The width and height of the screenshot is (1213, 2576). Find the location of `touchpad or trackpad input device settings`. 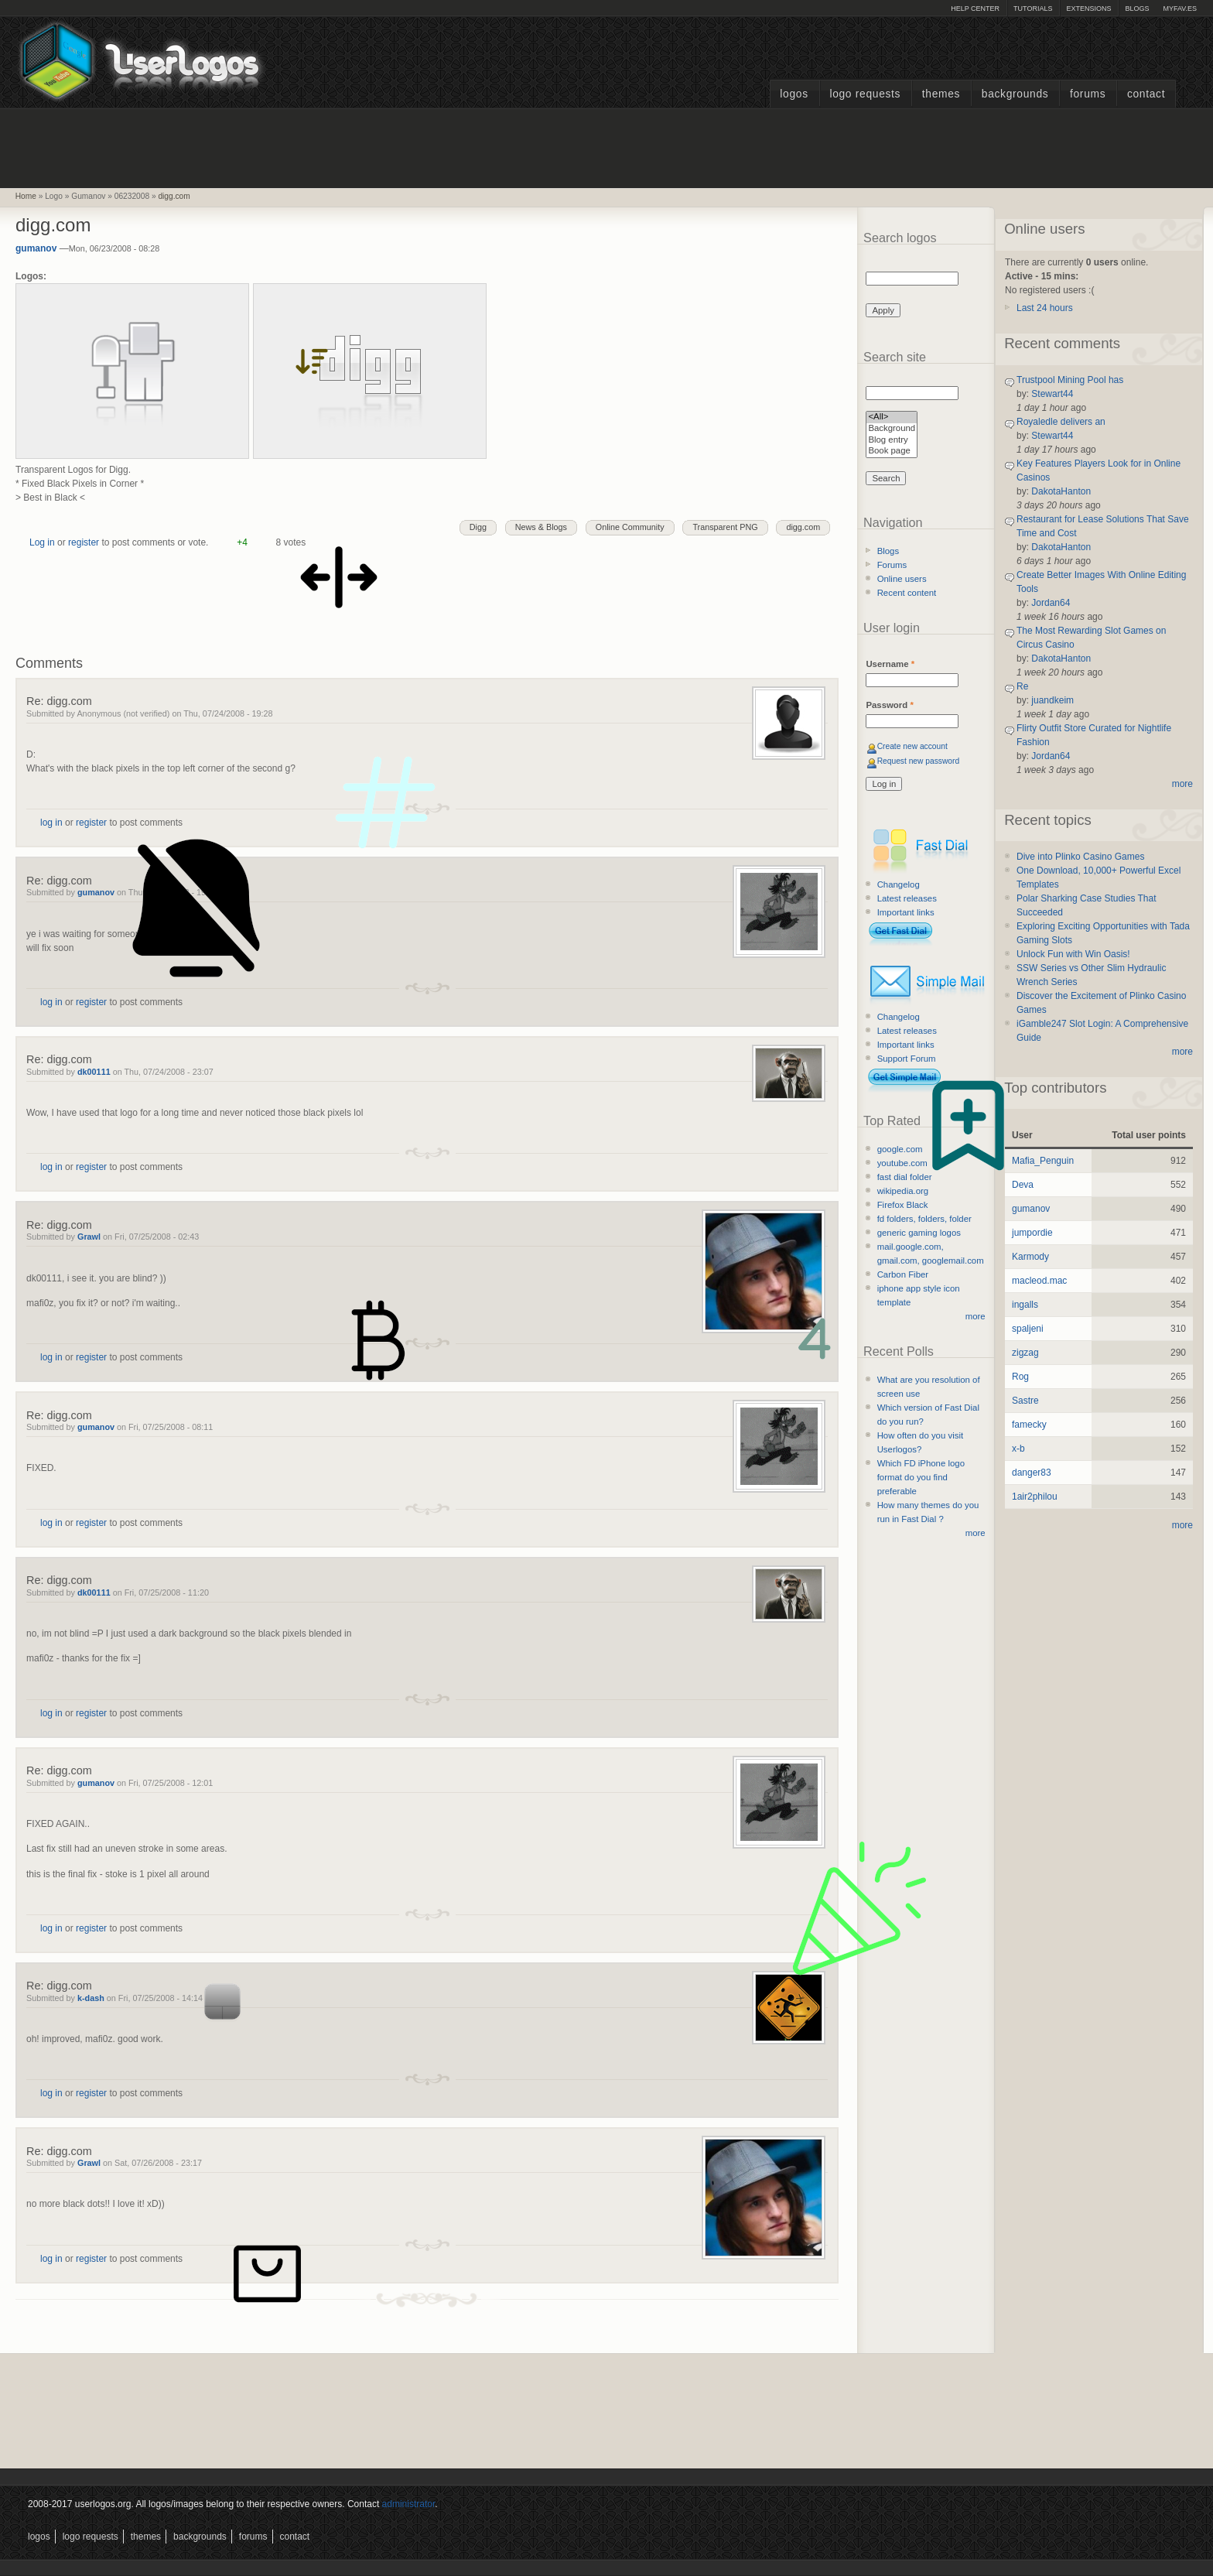

touchpad or trackpad input device settings is located at coordinates (222, 2001).